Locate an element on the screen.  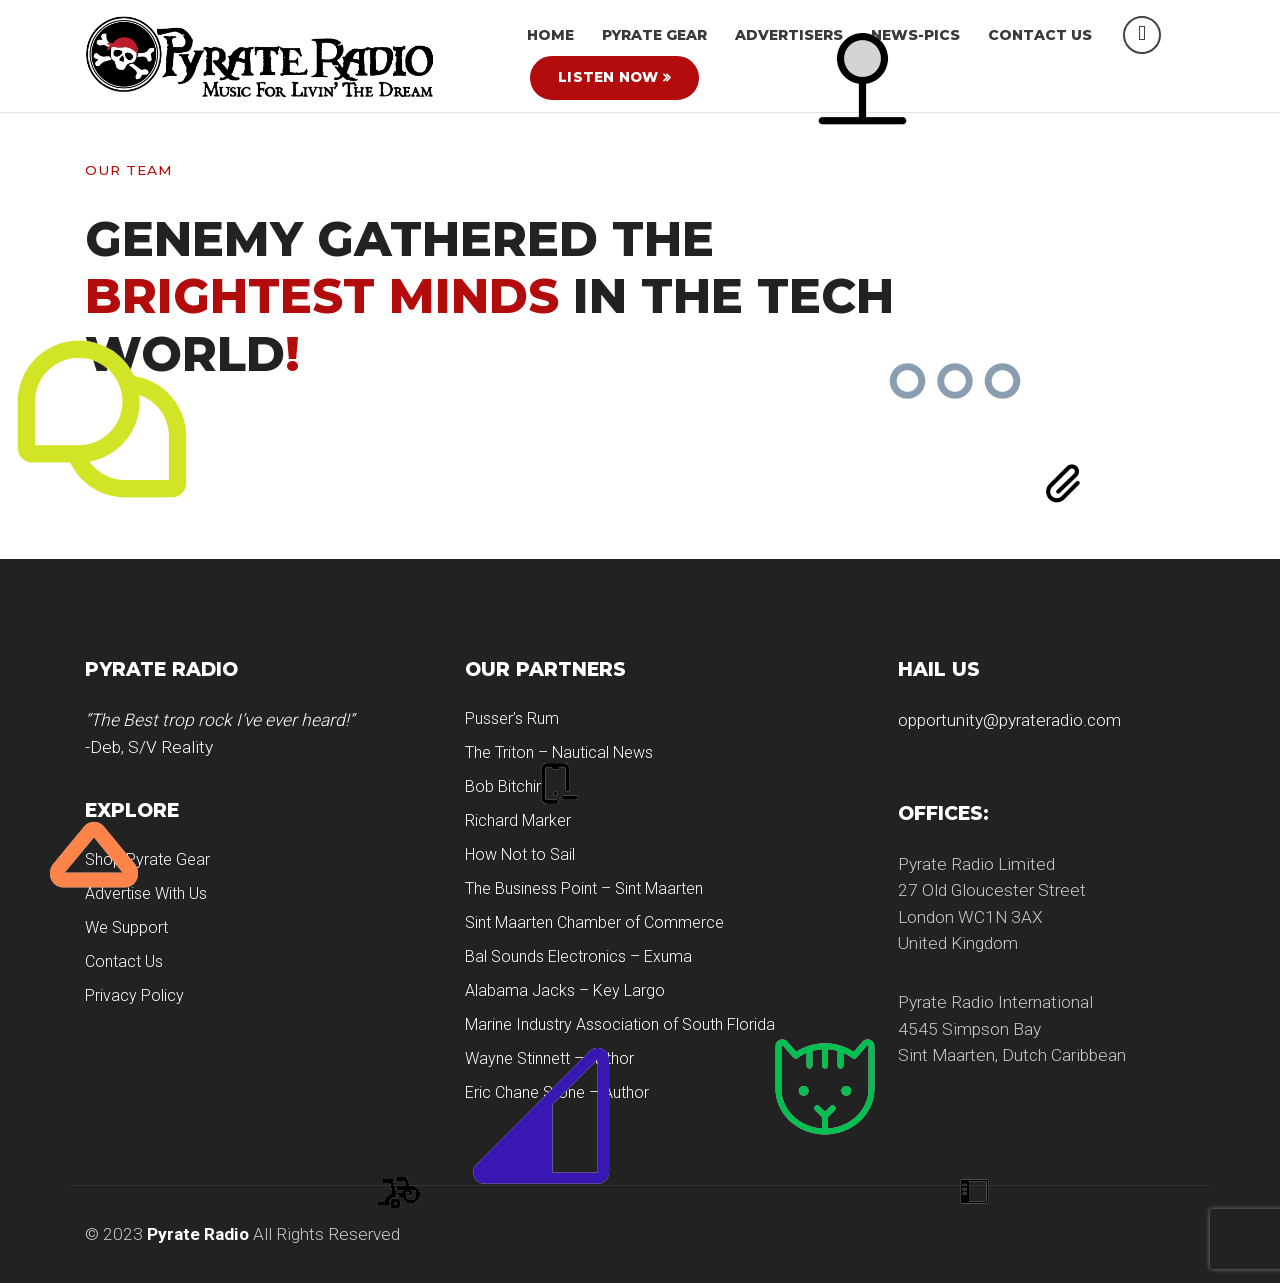
scroll to top of page is located at coordinates (94, 858).